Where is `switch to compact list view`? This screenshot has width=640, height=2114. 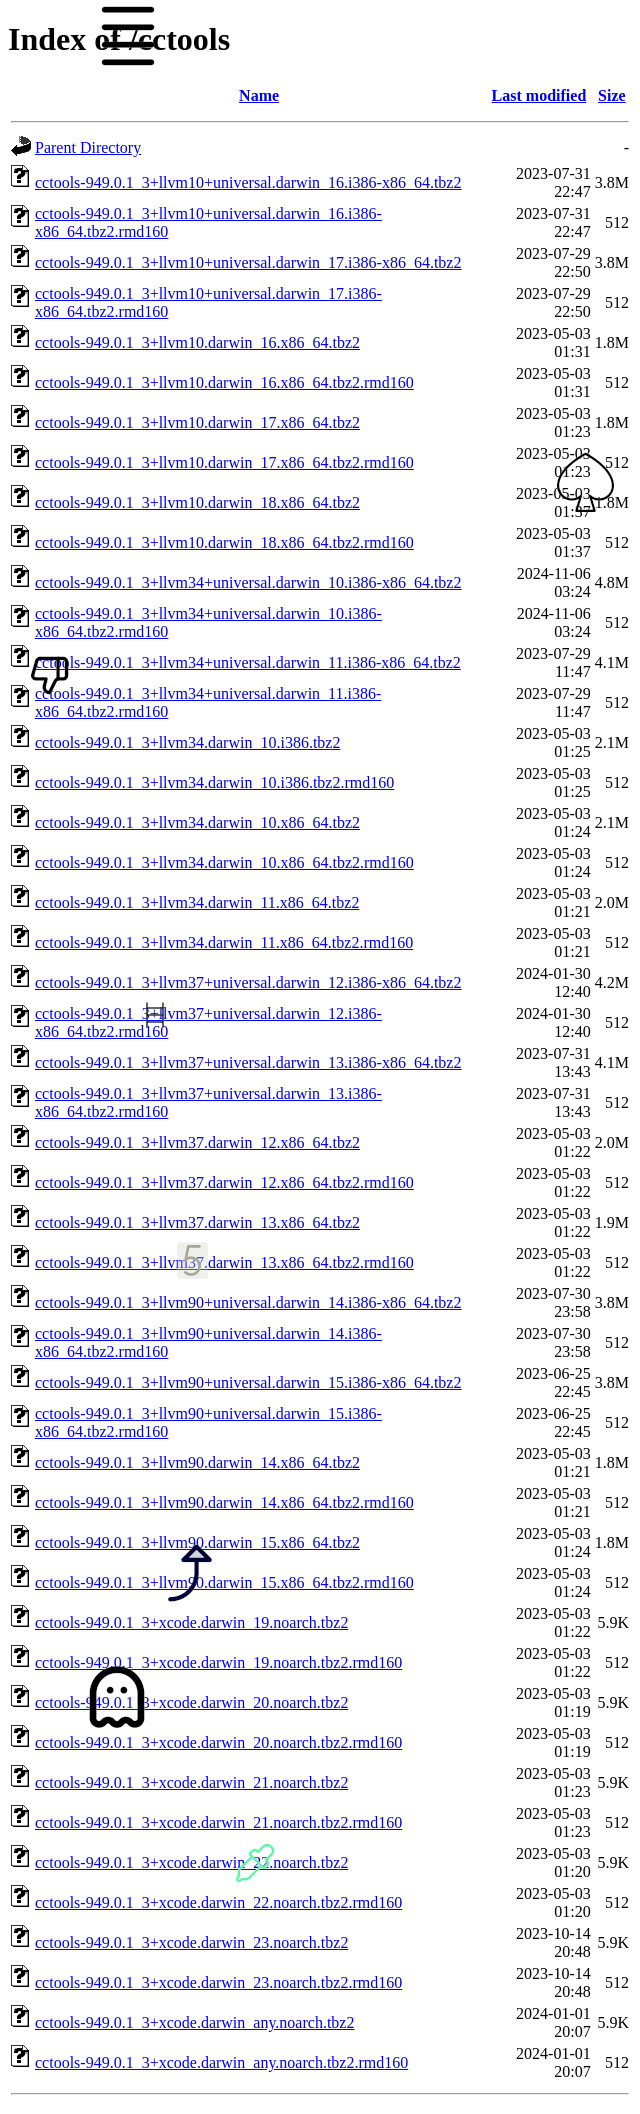
switch to compact list view is located at coordinates (128, 36).